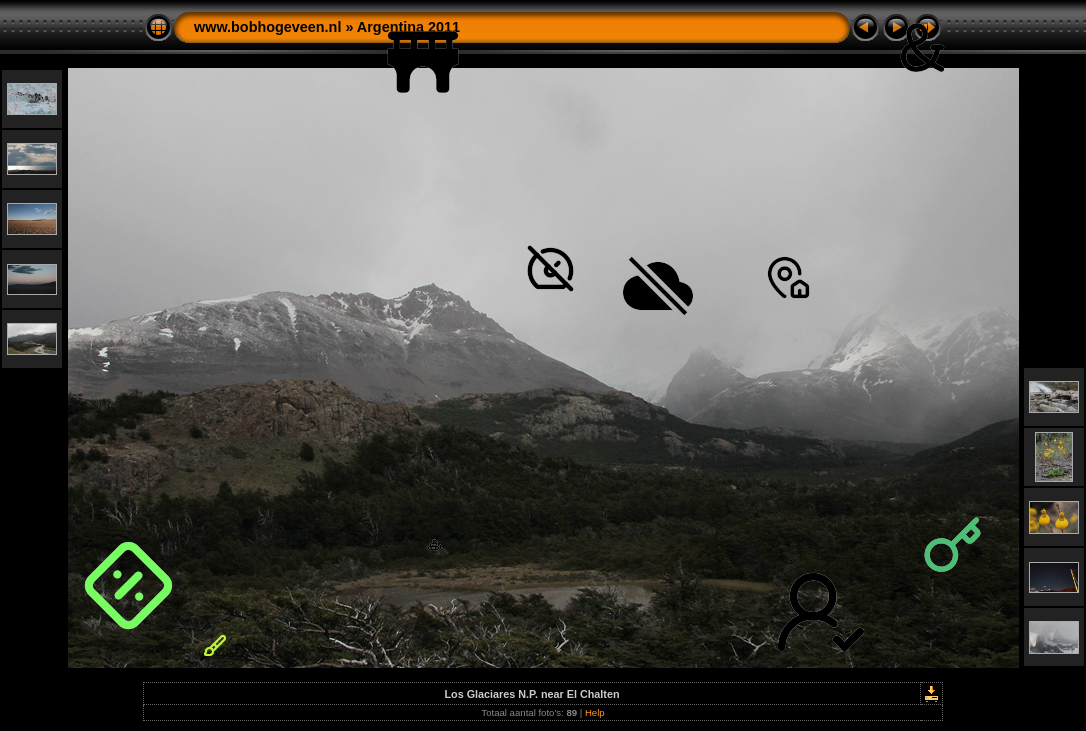  Describe the element at coordinates (435, 544) in the screenshot. I see `construction or earthwork services` at that location.